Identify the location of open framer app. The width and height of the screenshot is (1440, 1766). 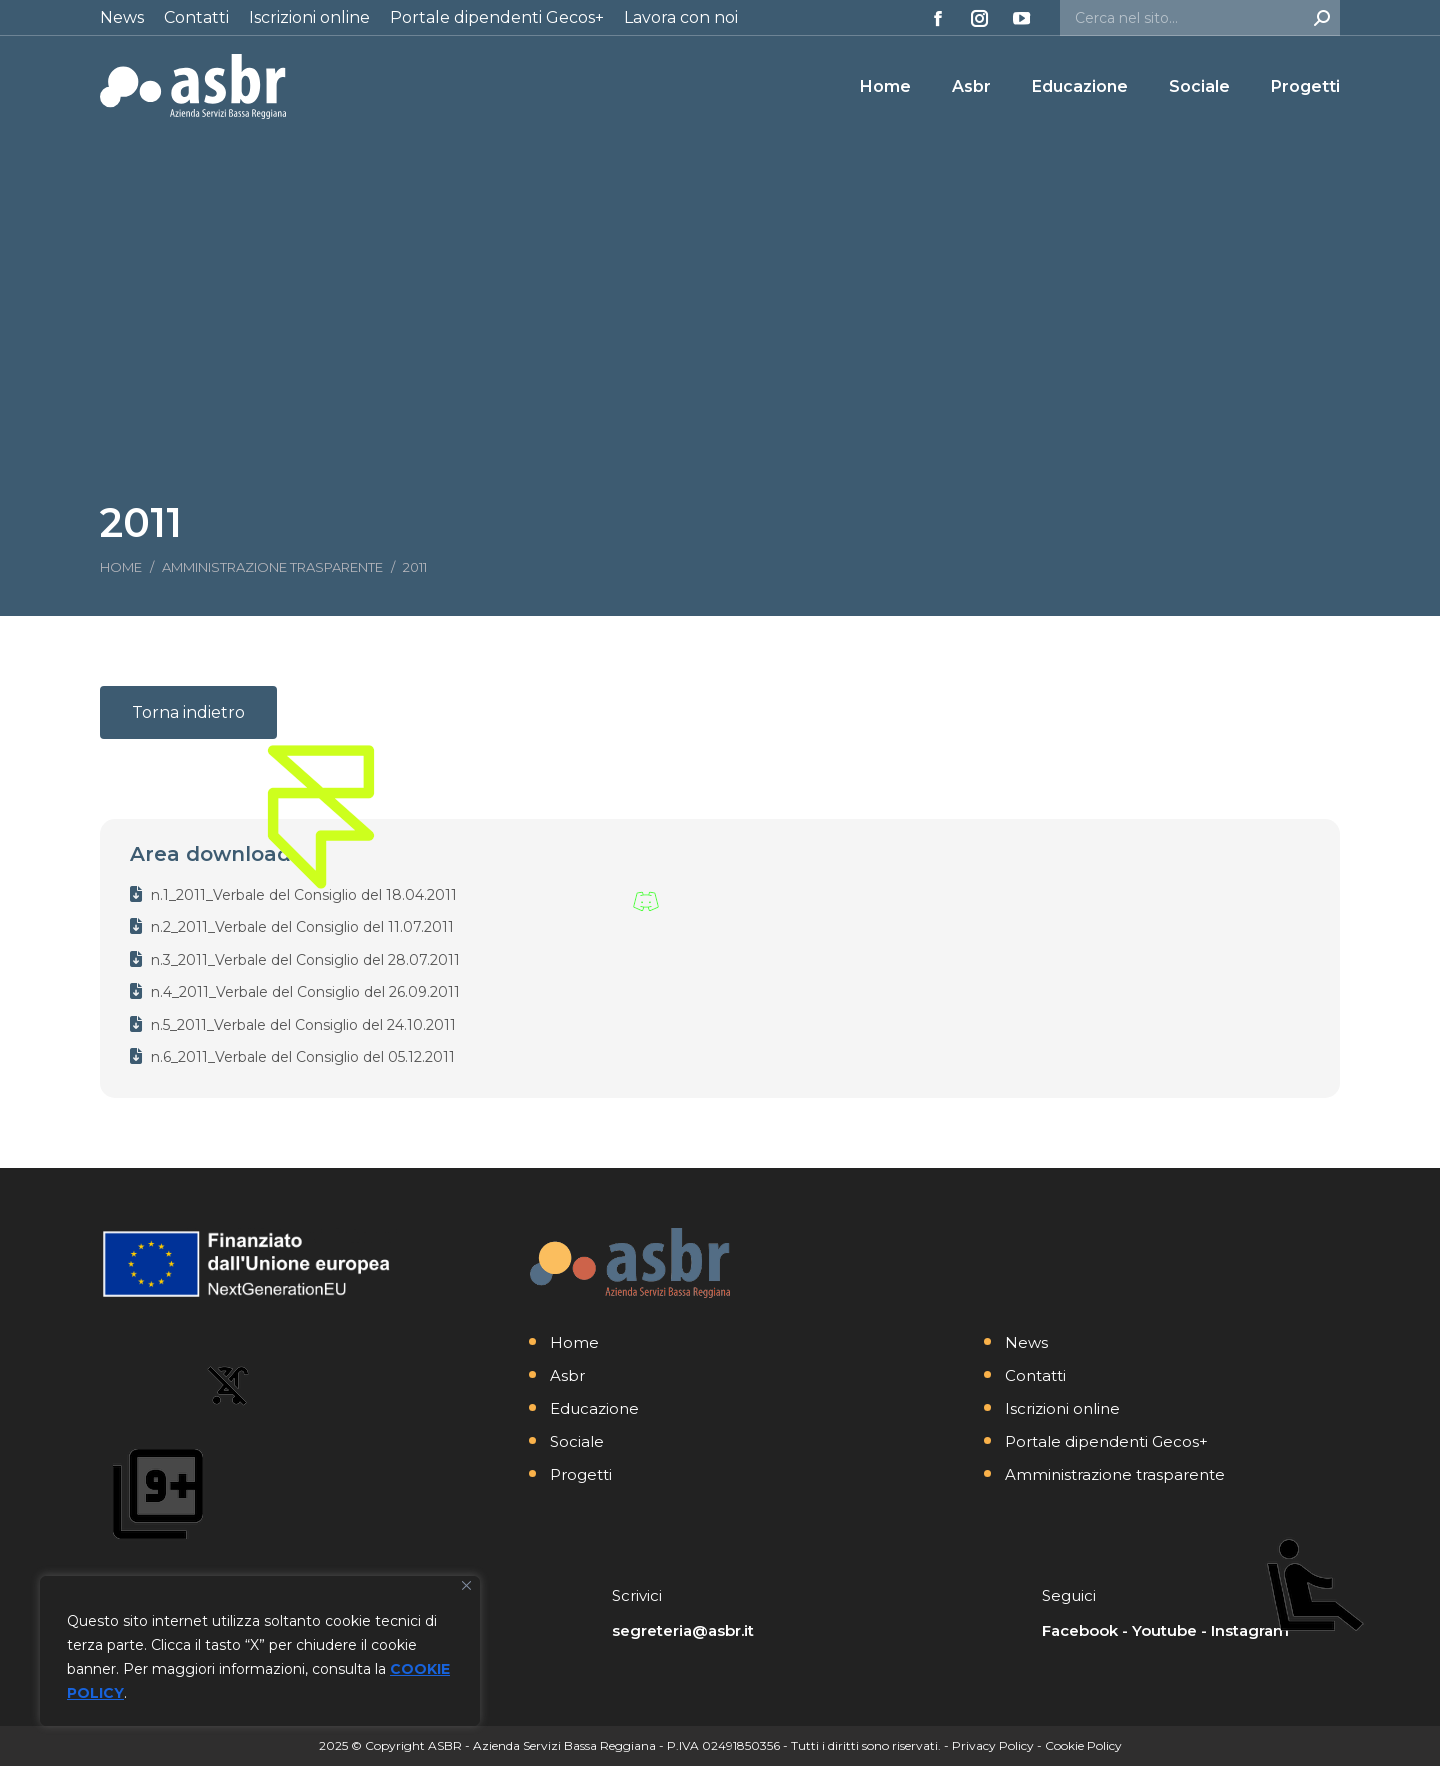
(321, 809).